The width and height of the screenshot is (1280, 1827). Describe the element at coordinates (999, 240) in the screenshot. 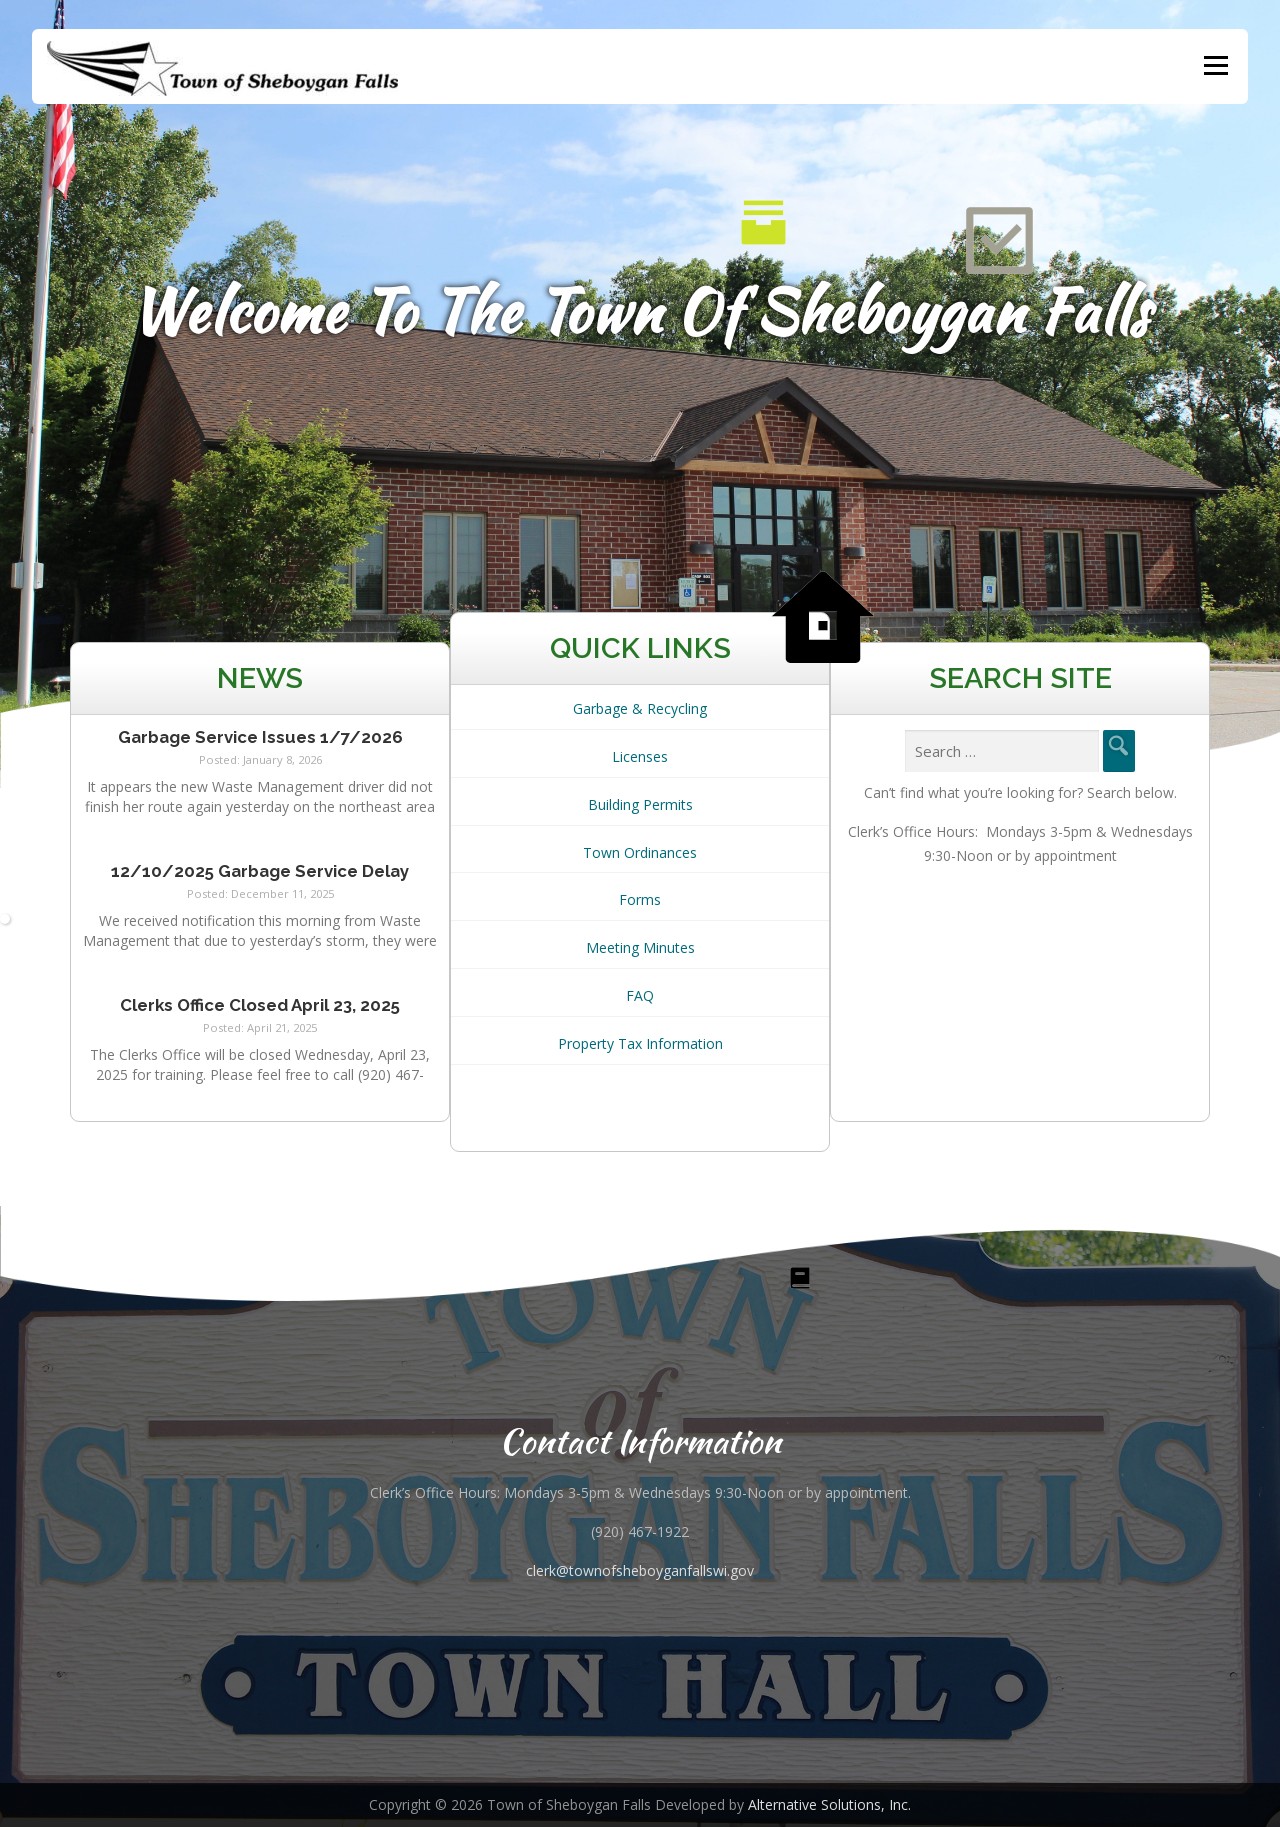

I see `a selected or completed checkbox` at that location.